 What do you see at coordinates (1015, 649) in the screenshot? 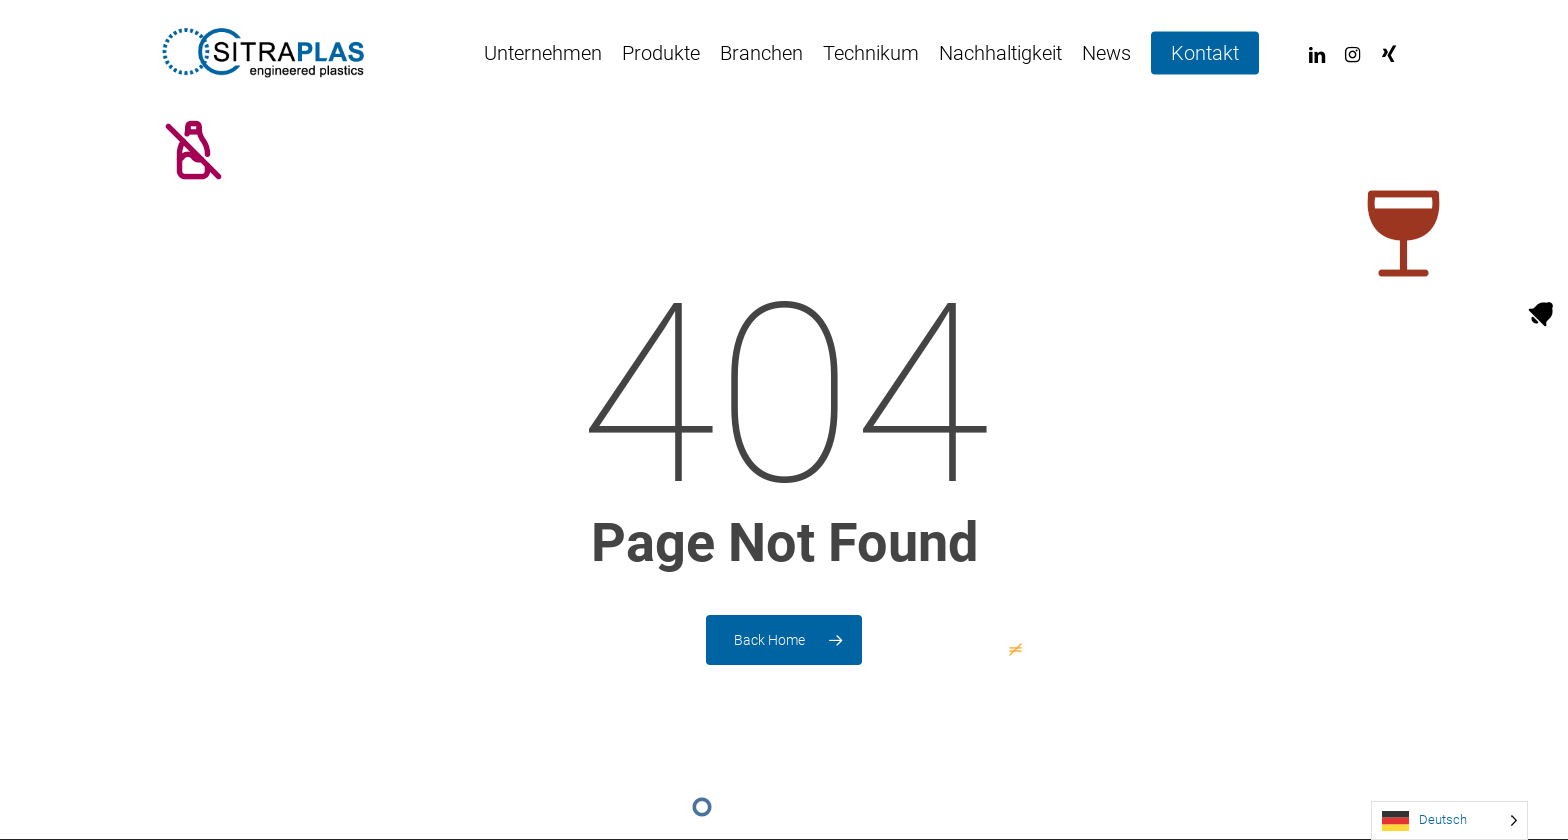
I see `indicates values are not equal` at bounding box center [1015, 649].